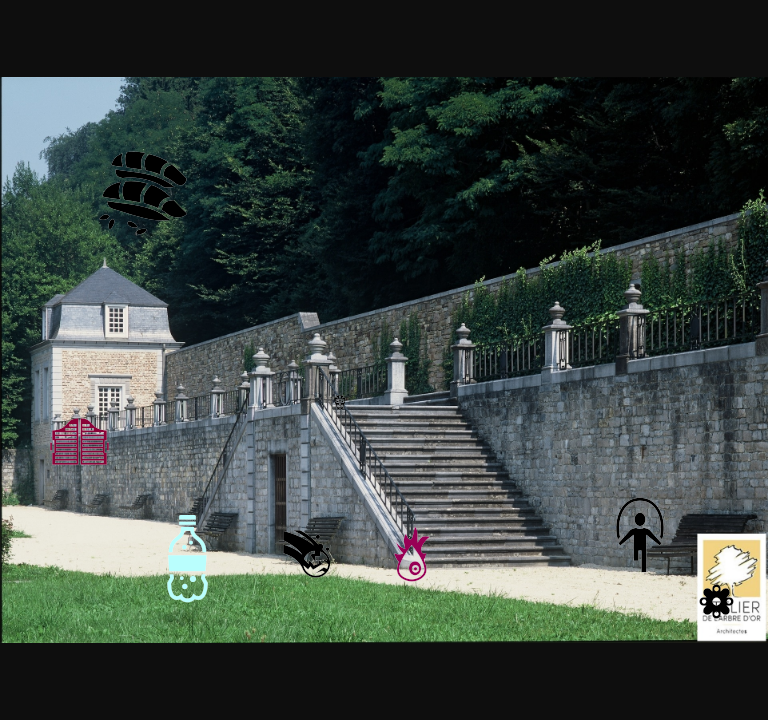 The image size is (768, 720). I want to click on indicates an unstable or volatile attack in-game, so click(306, 553).